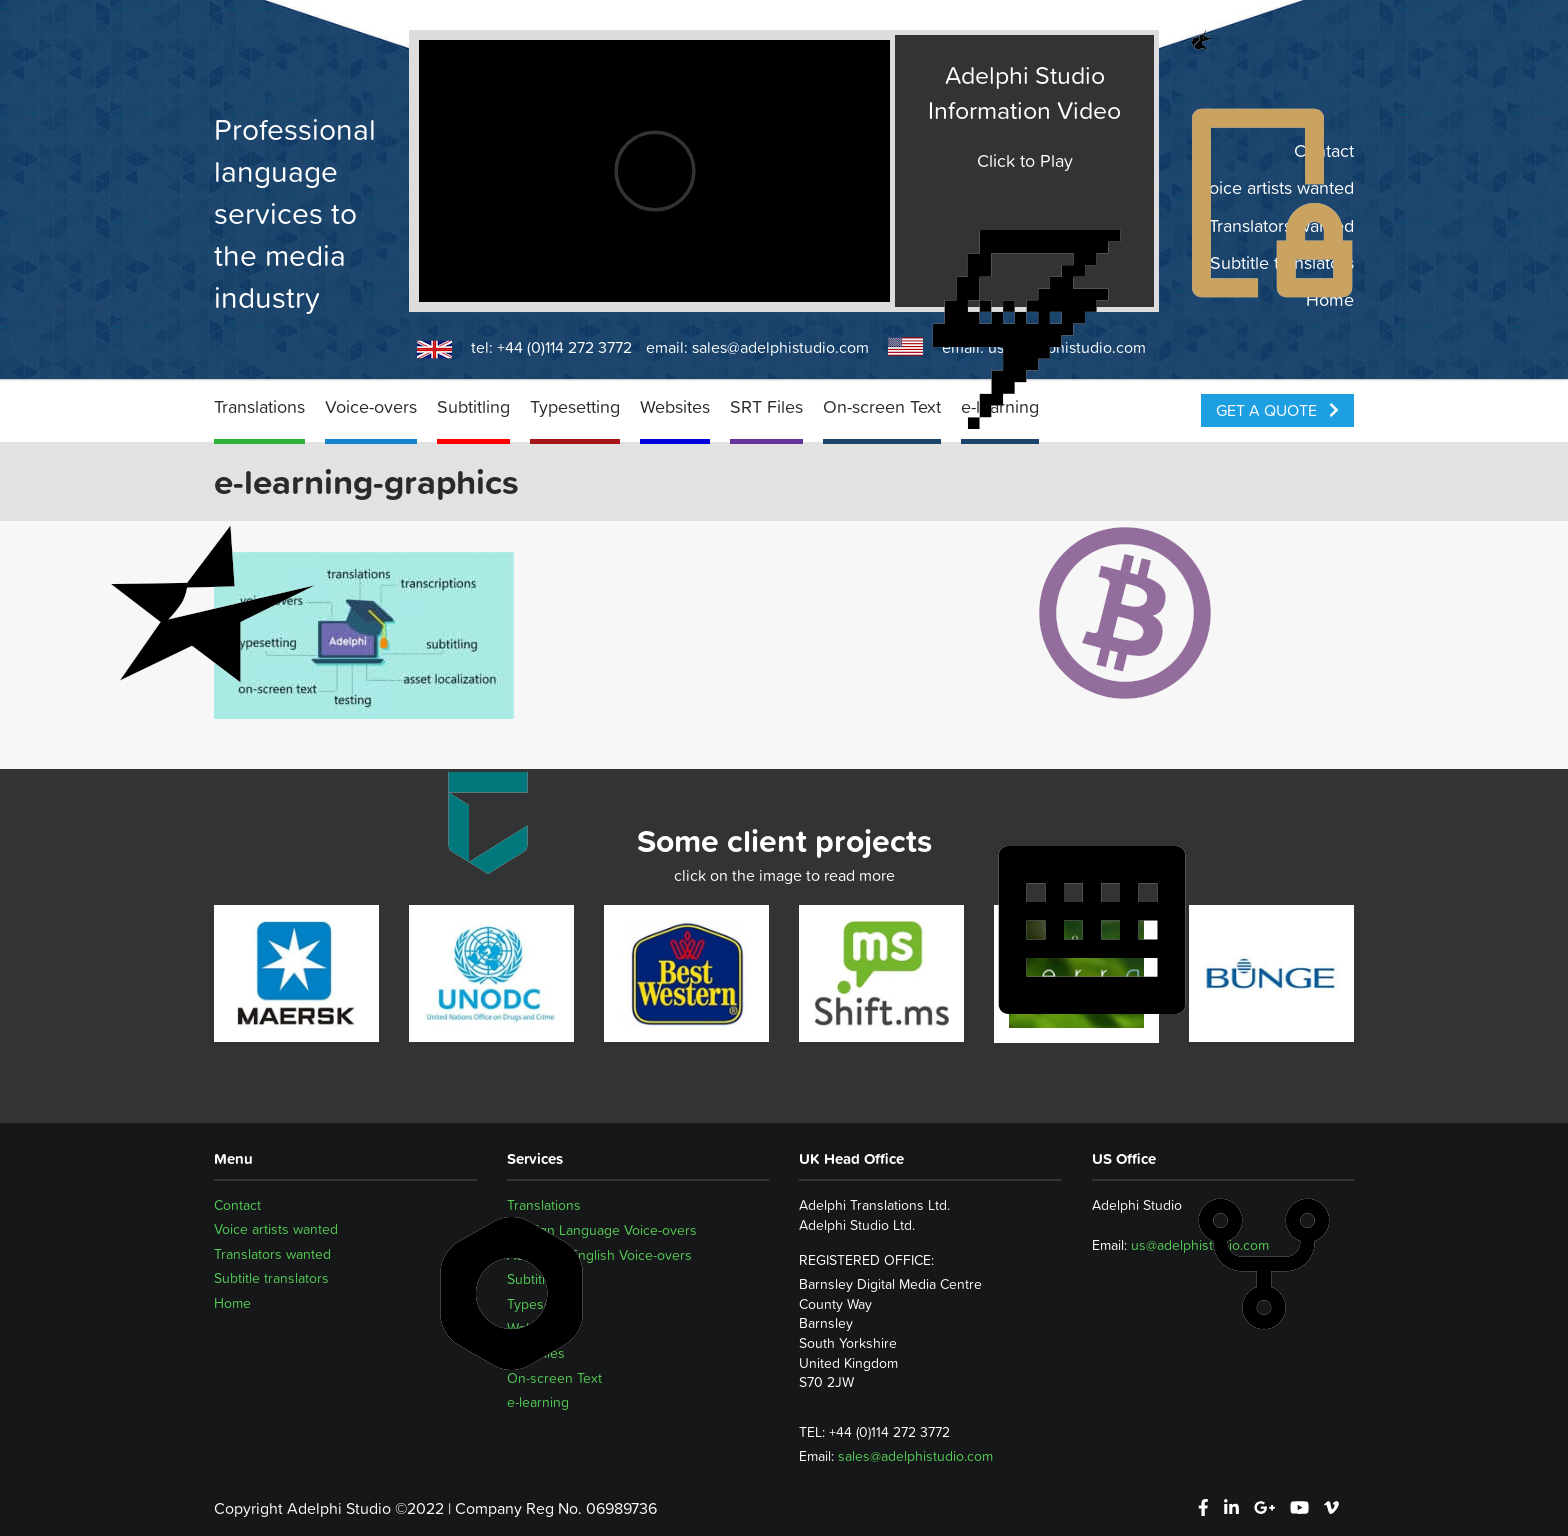  What do you see at coordinates (1092, 930) in the screenshot?
I see `open the on-screen keyboard` at bounding box center [1092, 930].